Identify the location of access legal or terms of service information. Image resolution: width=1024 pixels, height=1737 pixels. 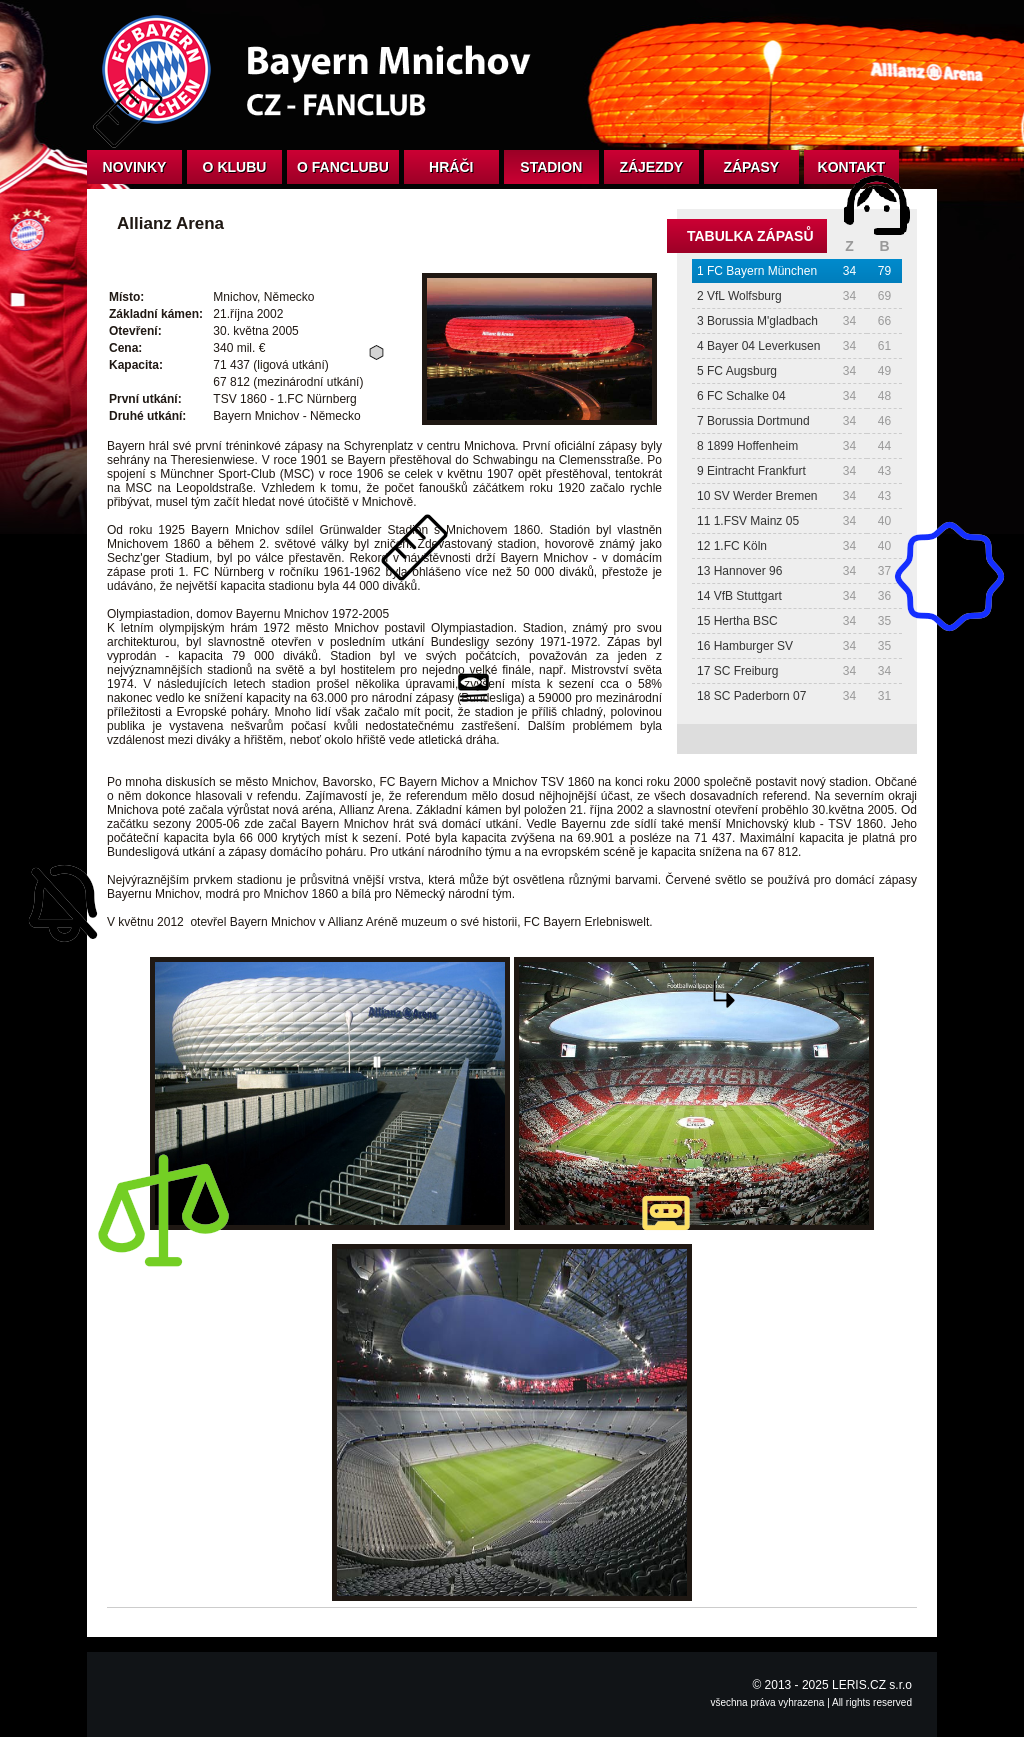
(163, 1210).